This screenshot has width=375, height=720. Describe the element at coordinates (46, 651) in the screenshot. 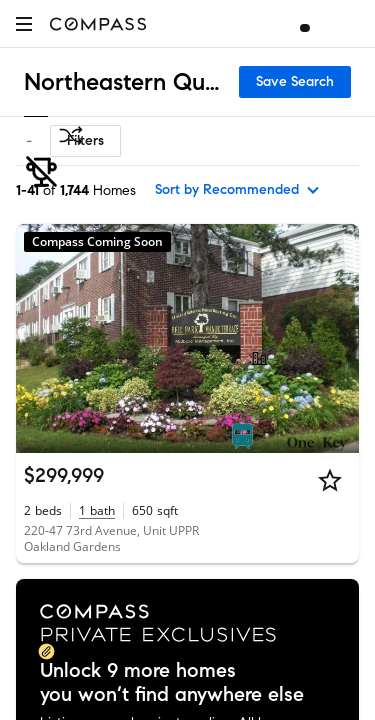

I see `attach a file to your message` at that location.